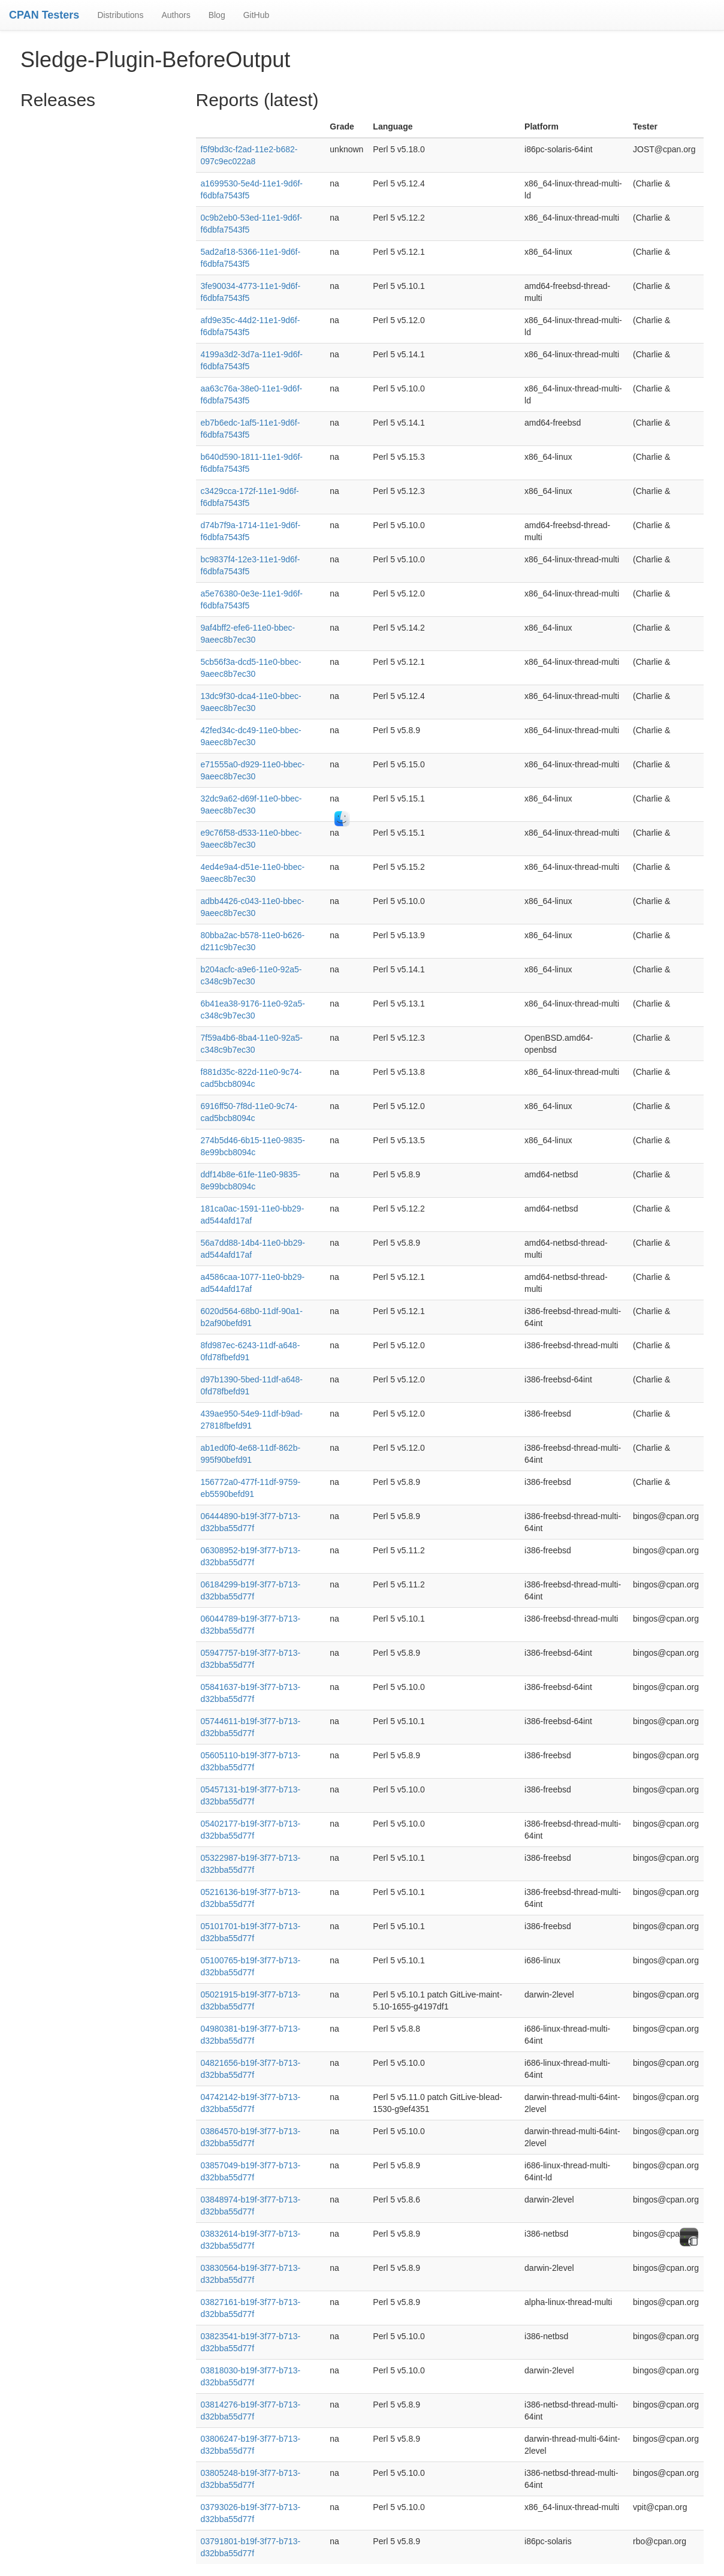 The height and width of the screenshot is (2576, 724). What do you see at coordinates (689, 2237) in the screenshot?
I see `configure ldap server connection settings` at bounding box center [689, 2237].